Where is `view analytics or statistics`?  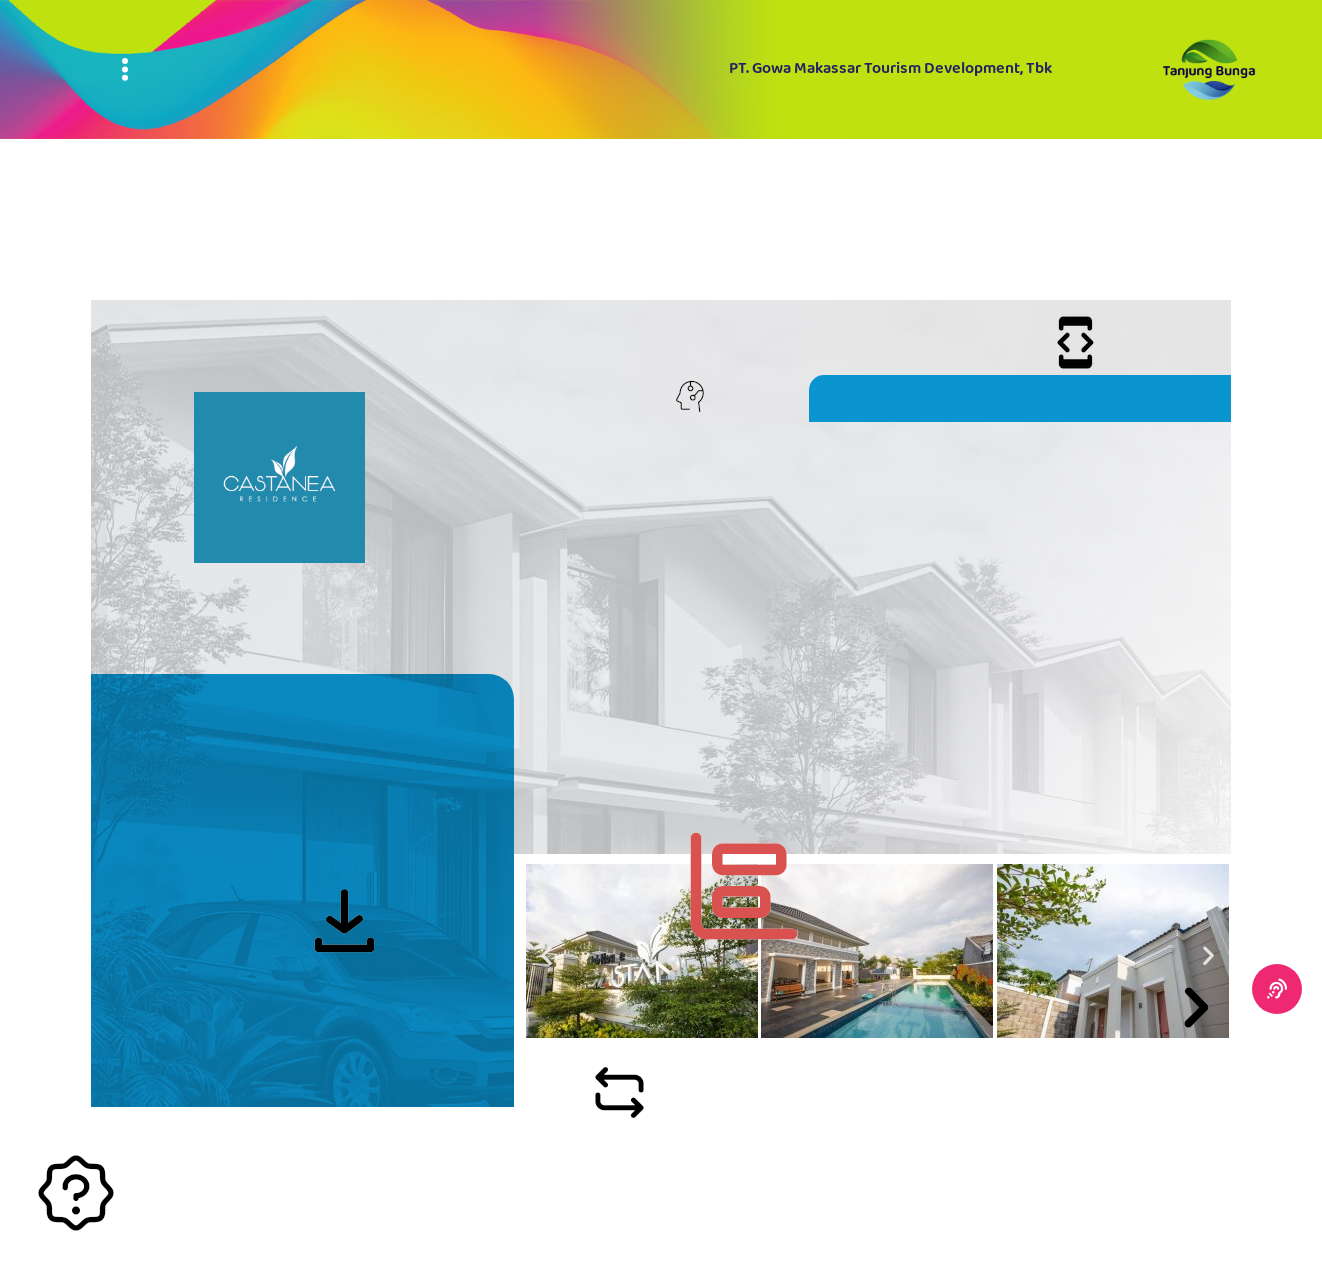 view analytics or statistics is located at coordinates (744, 886).